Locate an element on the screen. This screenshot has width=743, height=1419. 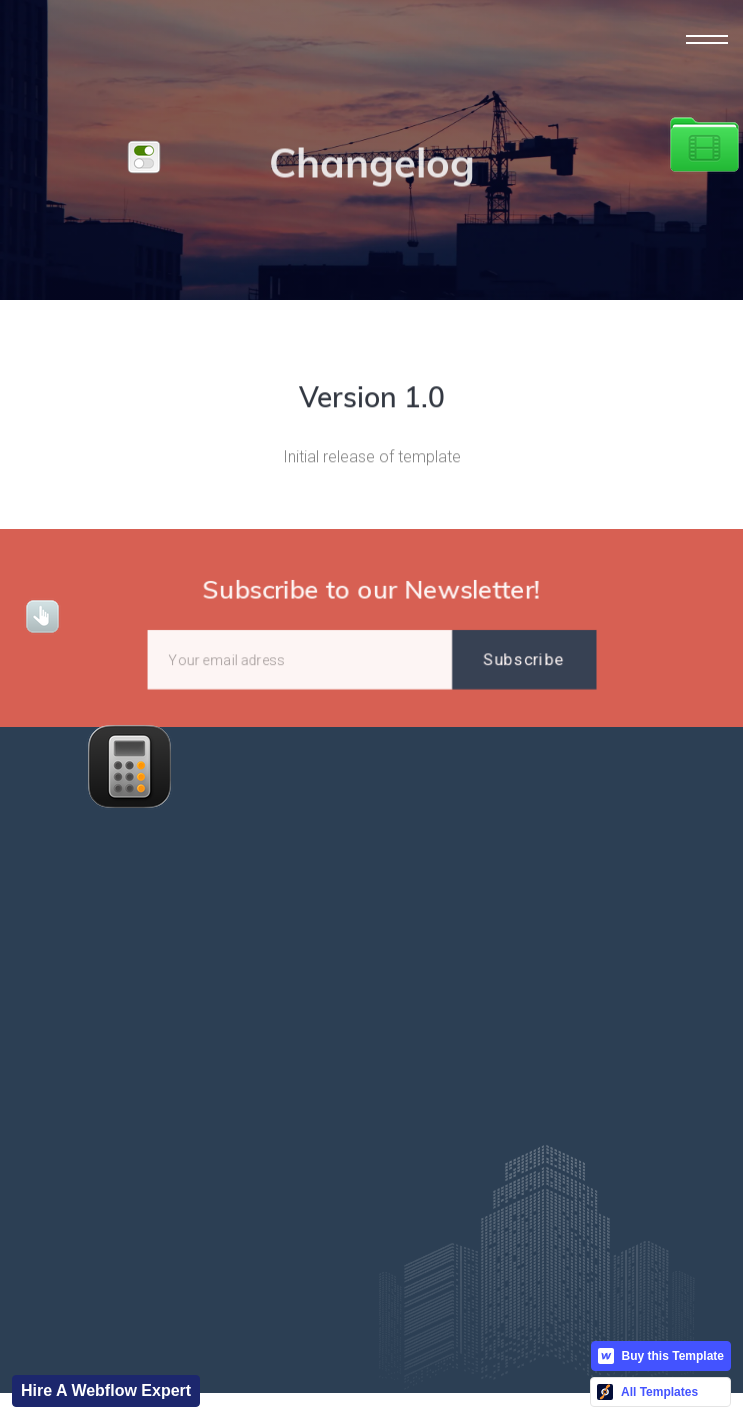
open your videos folder is located at coordinates (704, 144).